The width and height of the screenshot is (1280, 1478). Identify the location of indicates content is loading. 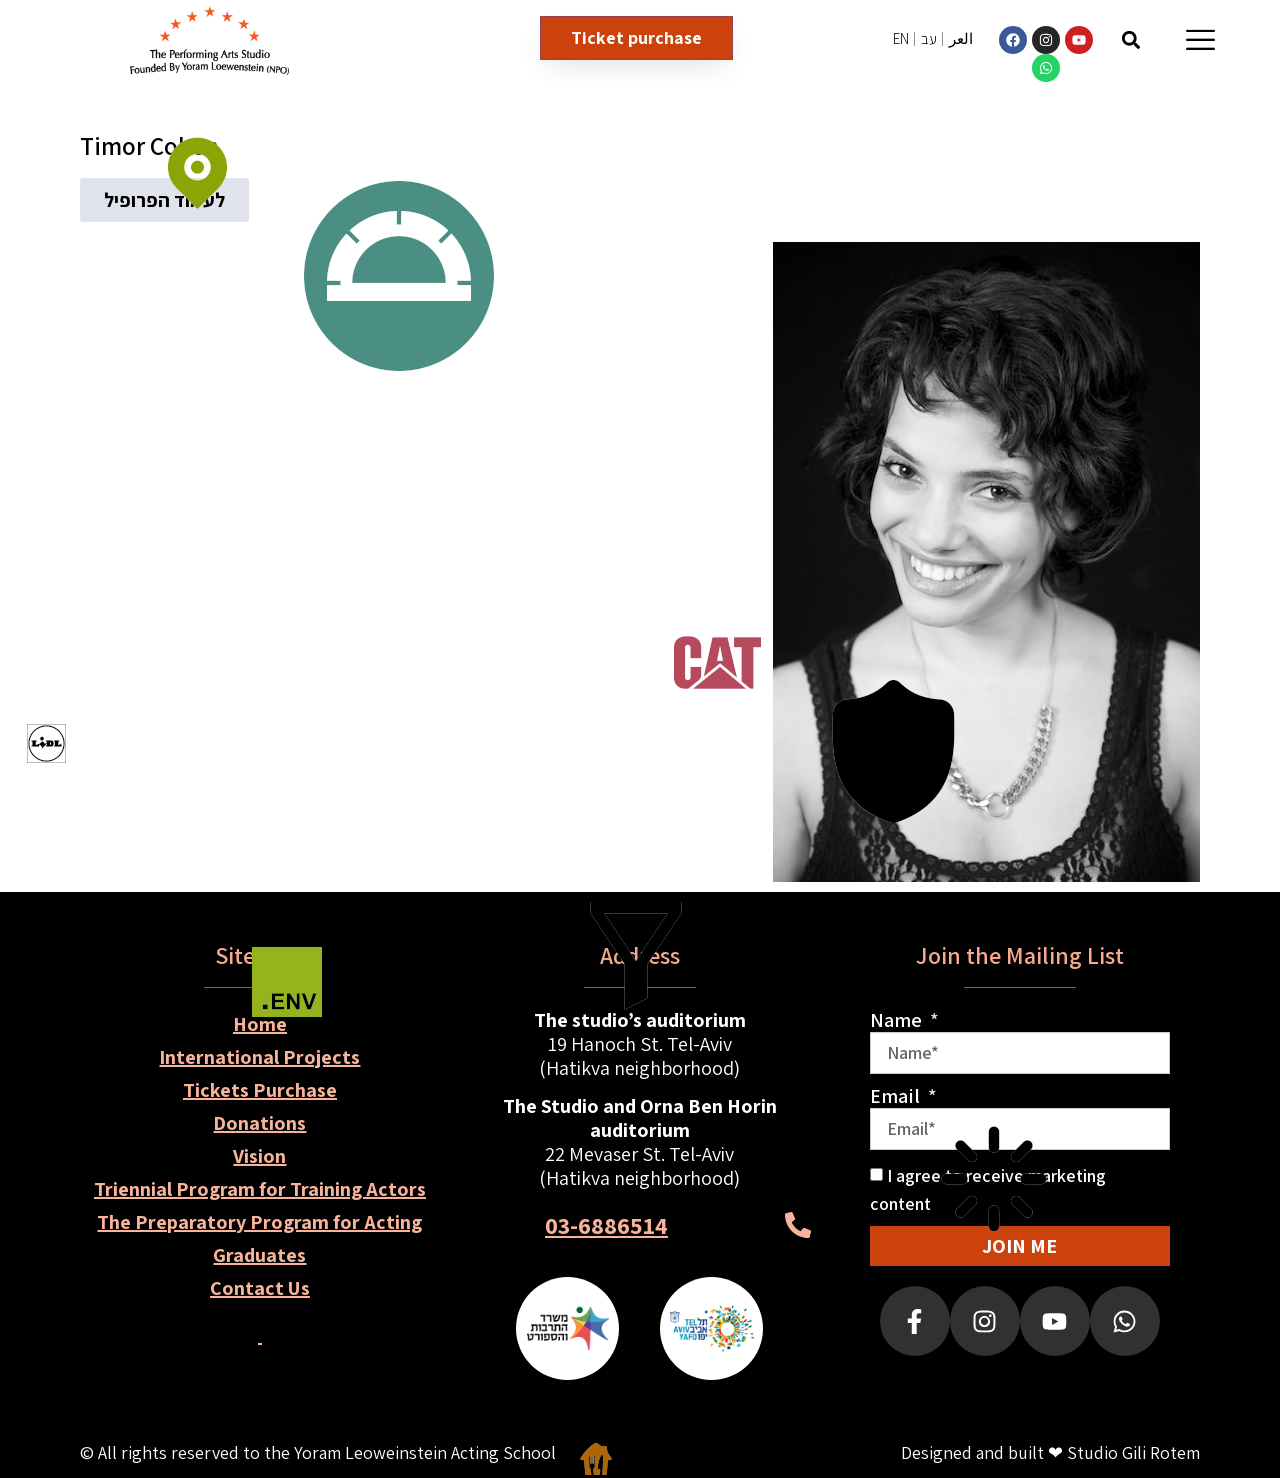
(994, 1179).